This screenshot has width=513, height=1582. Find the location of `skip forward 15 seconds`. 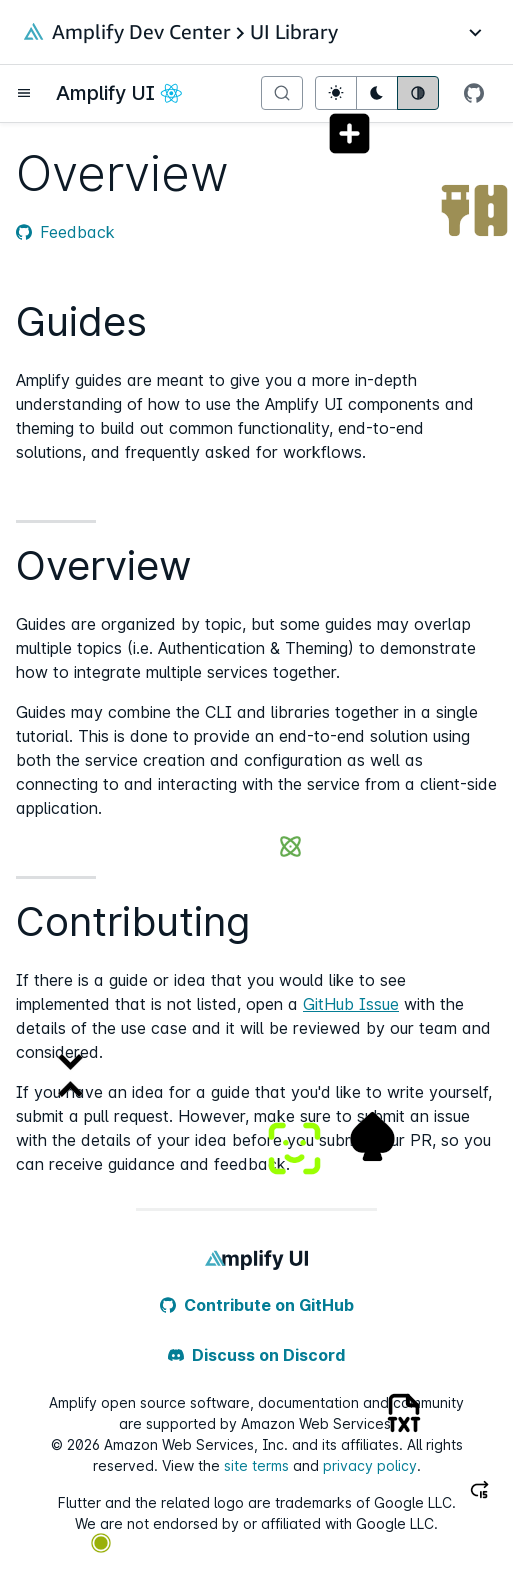

skip forward 15 seconds is located at coordinates (480, 1490).